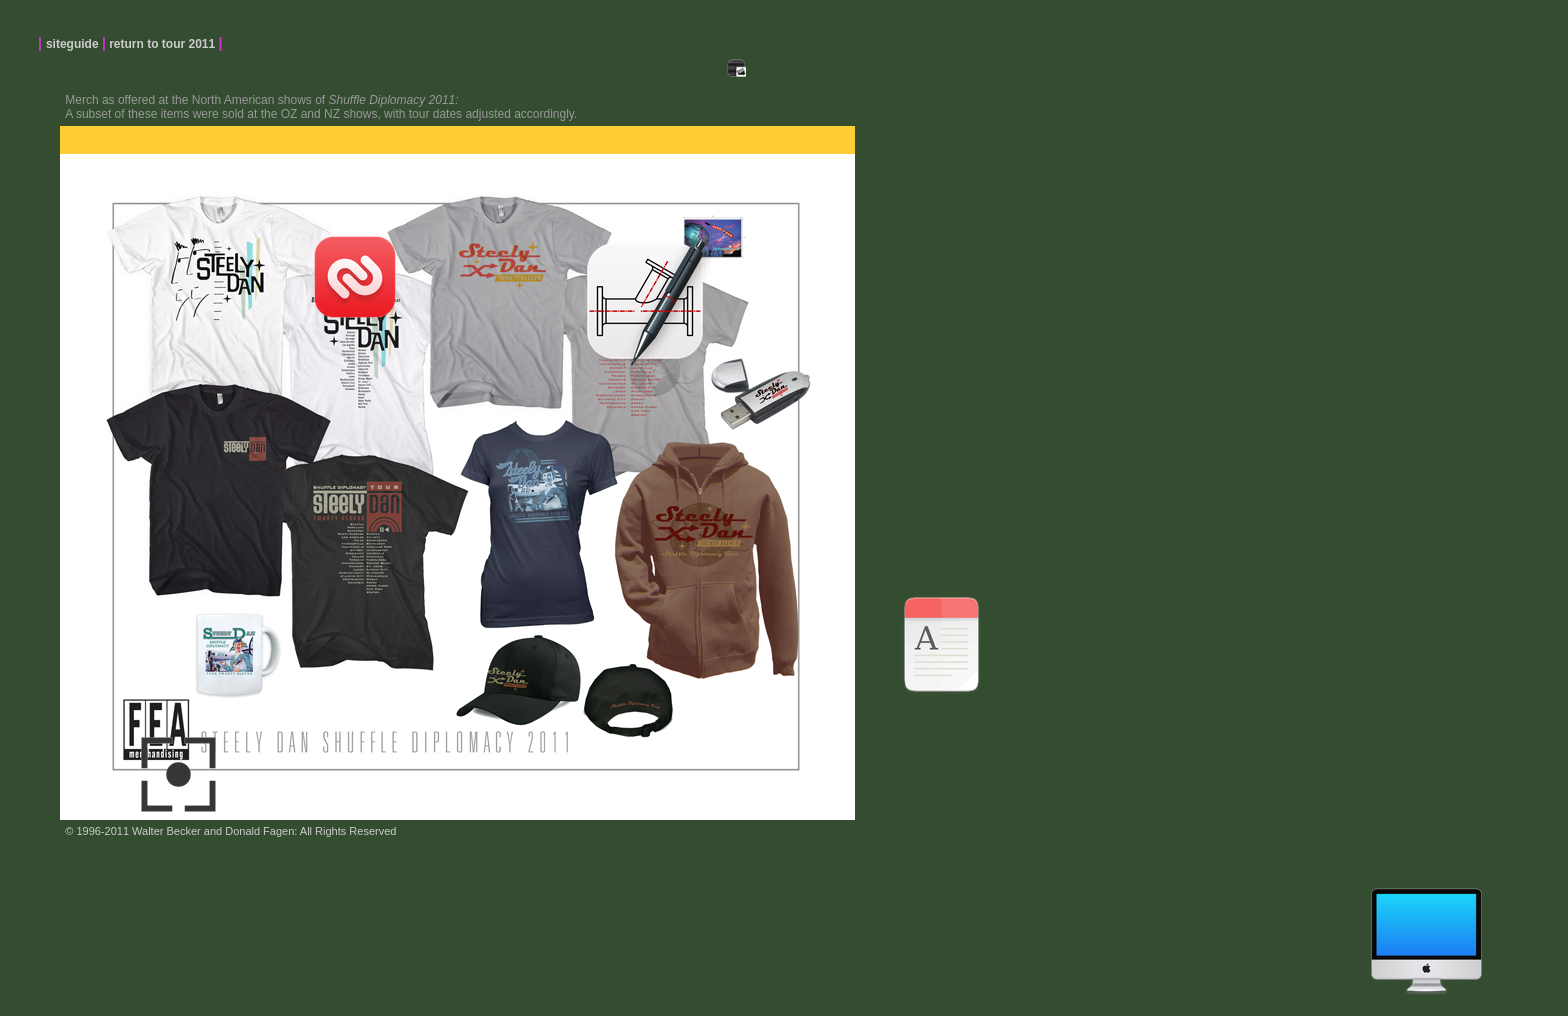 The height and width of the screenshot is (1016, 1568). Describe the element at coordinates (178, 774) in the screenshot. I see `screen recording or screen capture tool` at that location.